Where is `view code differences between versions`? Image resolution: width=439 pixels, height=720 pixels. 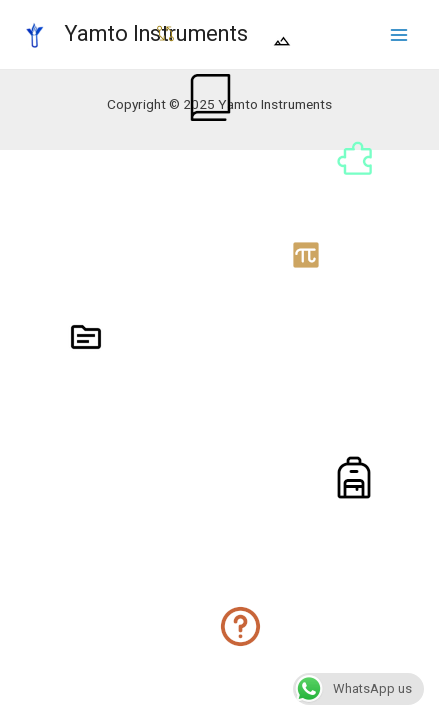
view code differences between versions is located at coordinates (165, 33).